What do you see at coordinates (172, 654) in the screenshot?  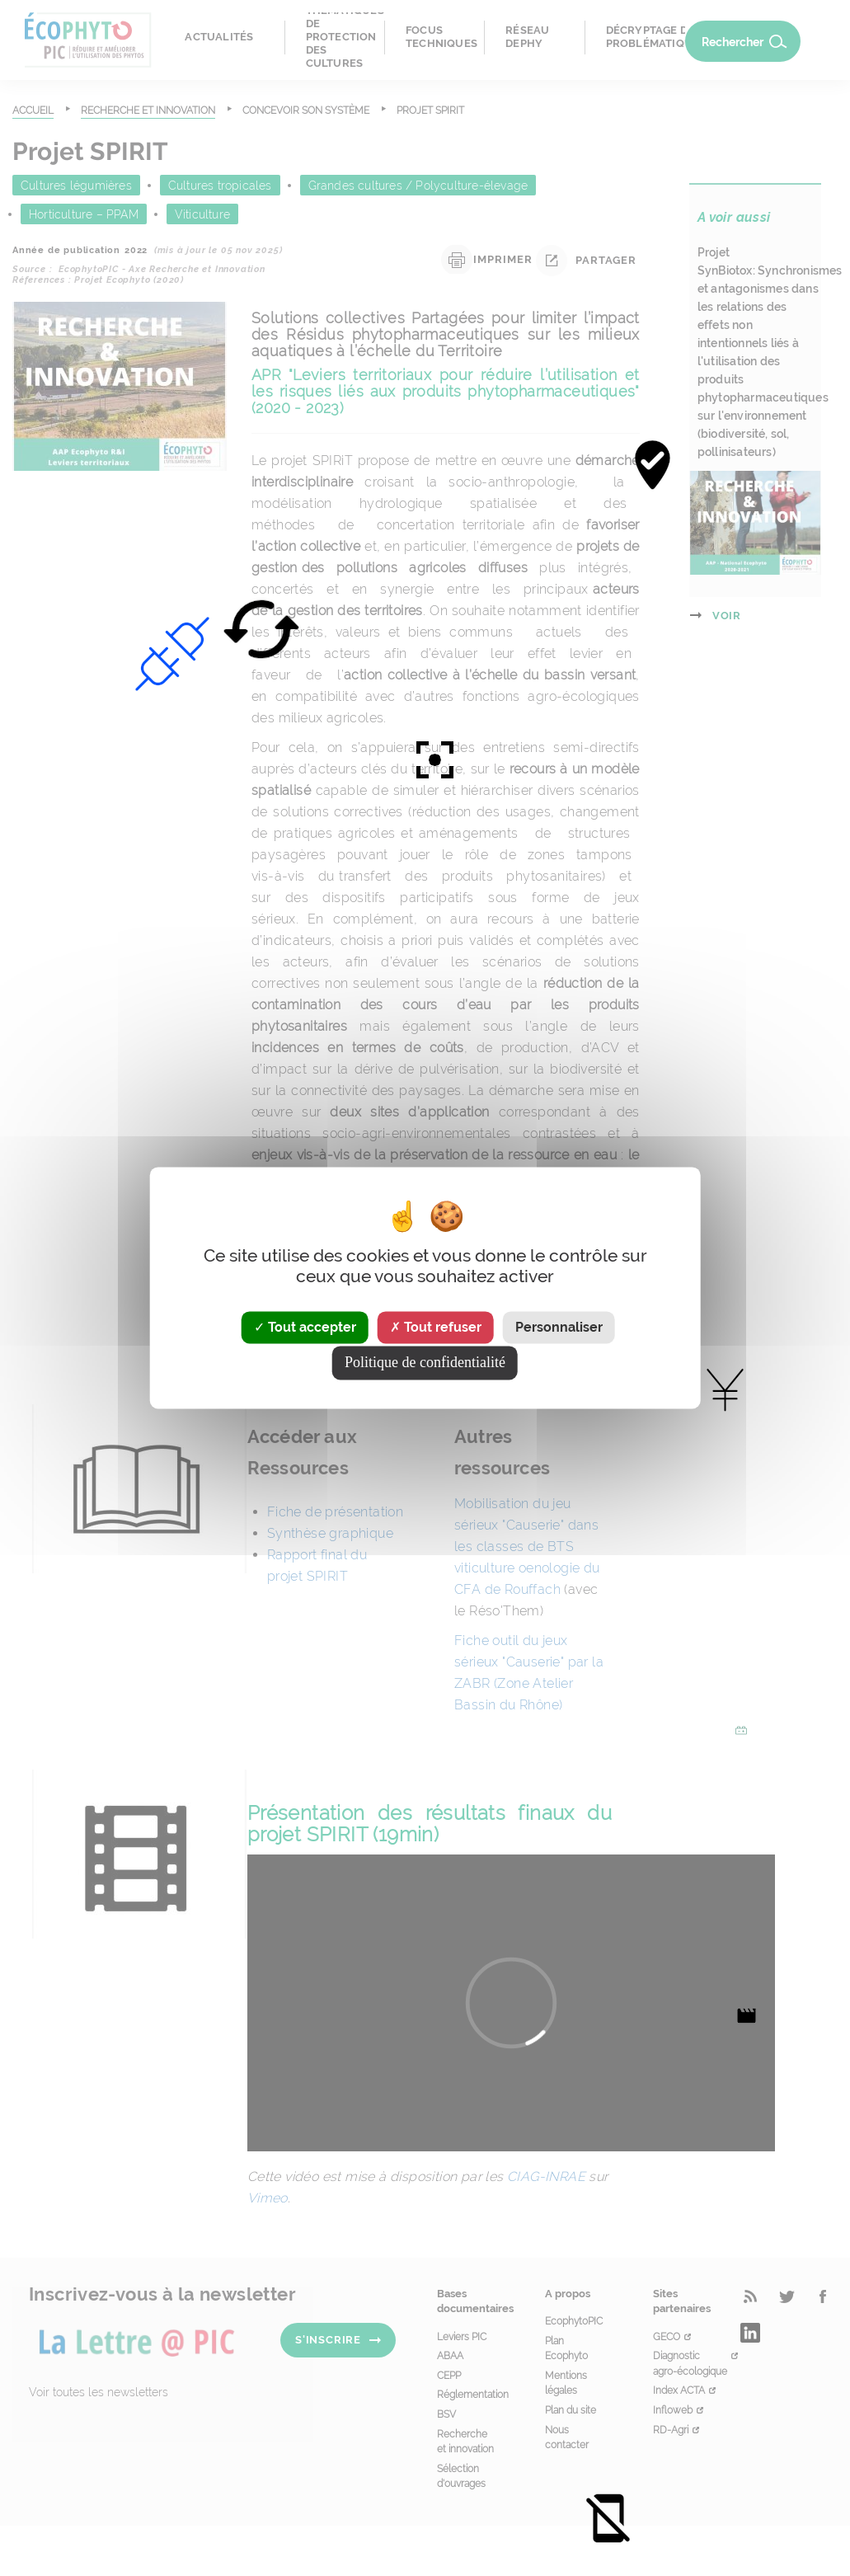 I see `connect or establish a connection between devices` at bounding box center [172, 654].